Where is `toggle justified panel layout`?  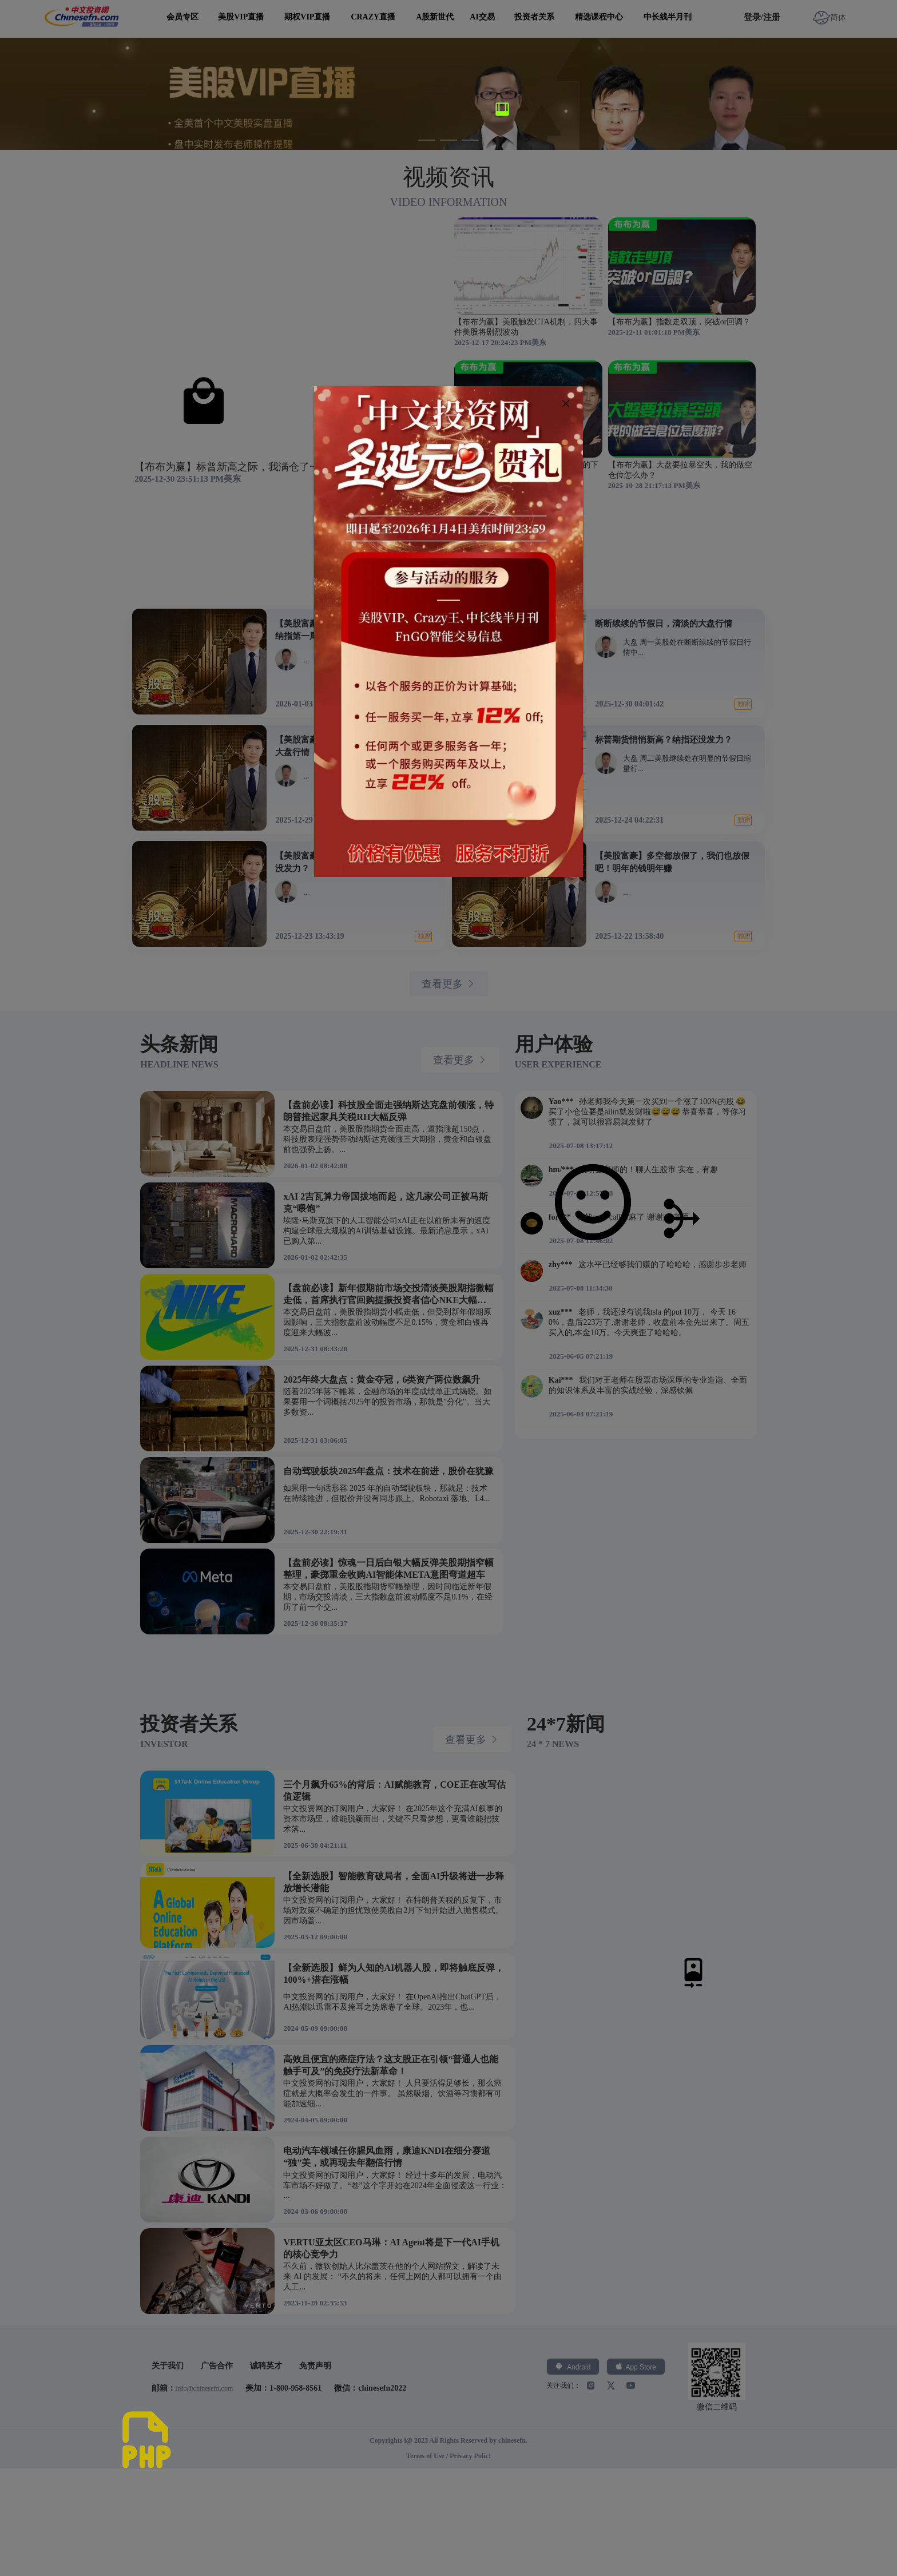 toggle justified panel layout is located at coordinates (502, 109).